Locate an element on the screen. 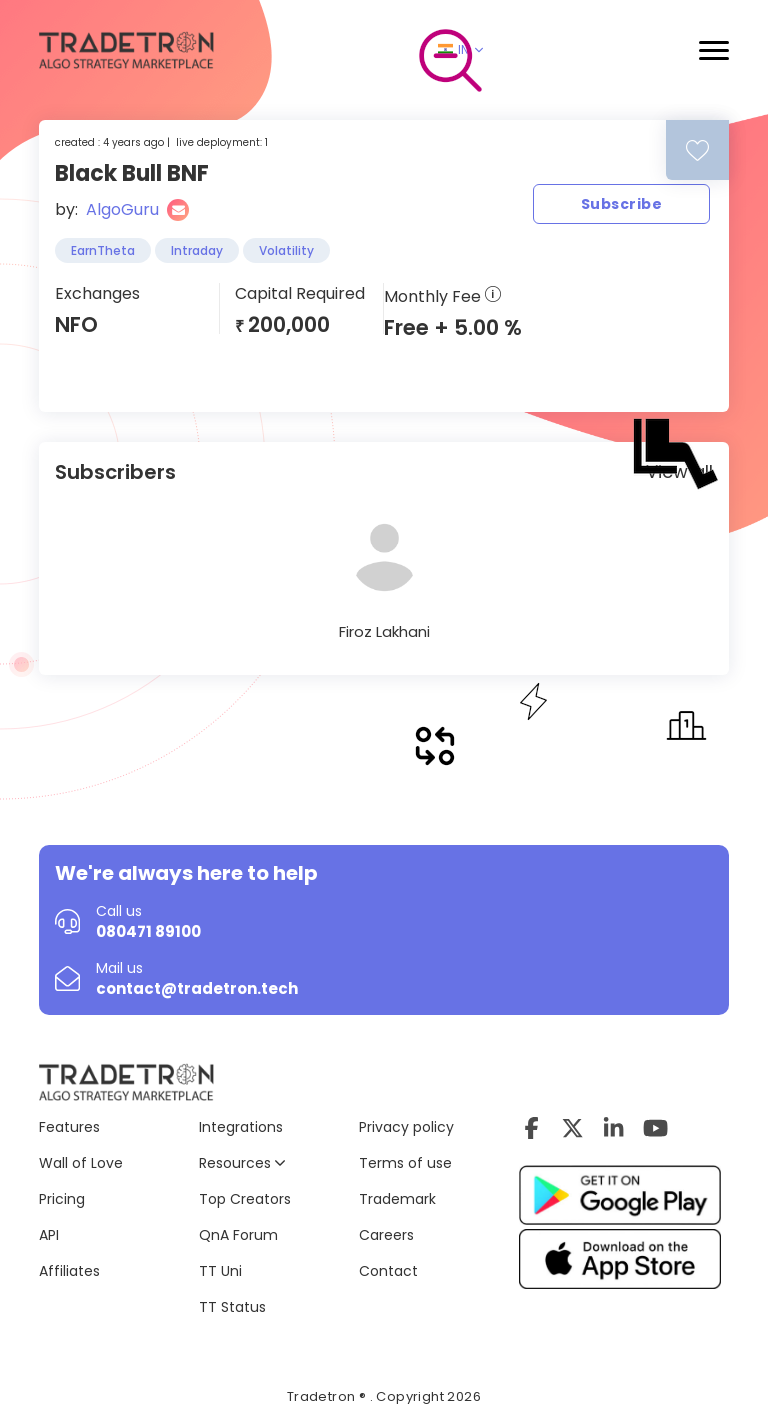 The image size is (768, 1426). indicates fast or instant action is located at coordinates (533, 701).